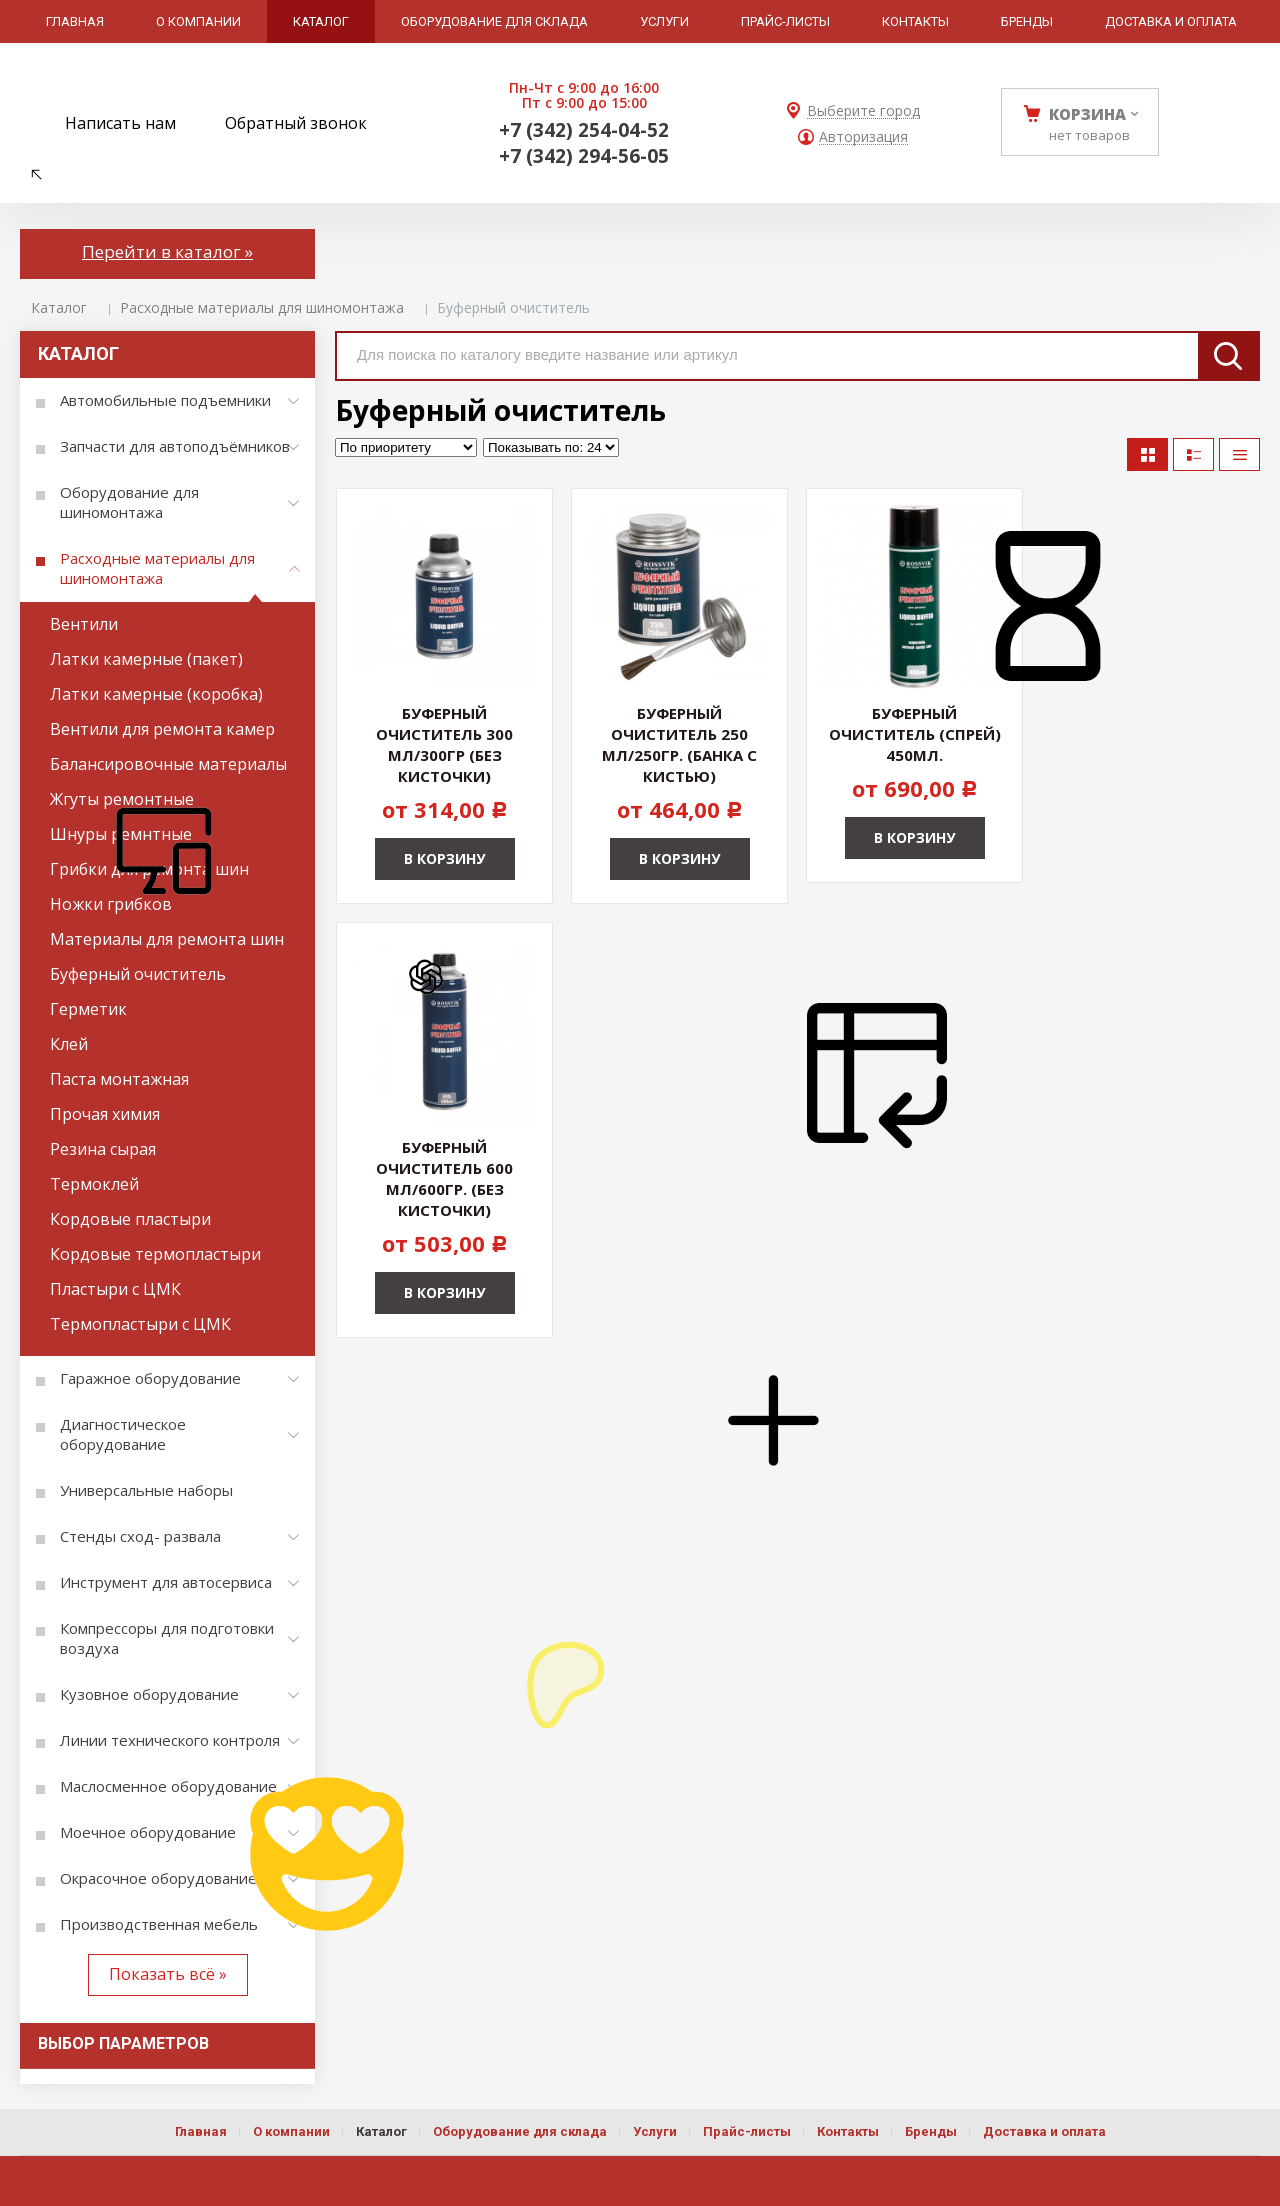 The width and height of the screenshot is (1280, 2206). Describe the element at coordinates (562, 1683) in the screenshot. I see `link to patreon profile or support page` at that location.